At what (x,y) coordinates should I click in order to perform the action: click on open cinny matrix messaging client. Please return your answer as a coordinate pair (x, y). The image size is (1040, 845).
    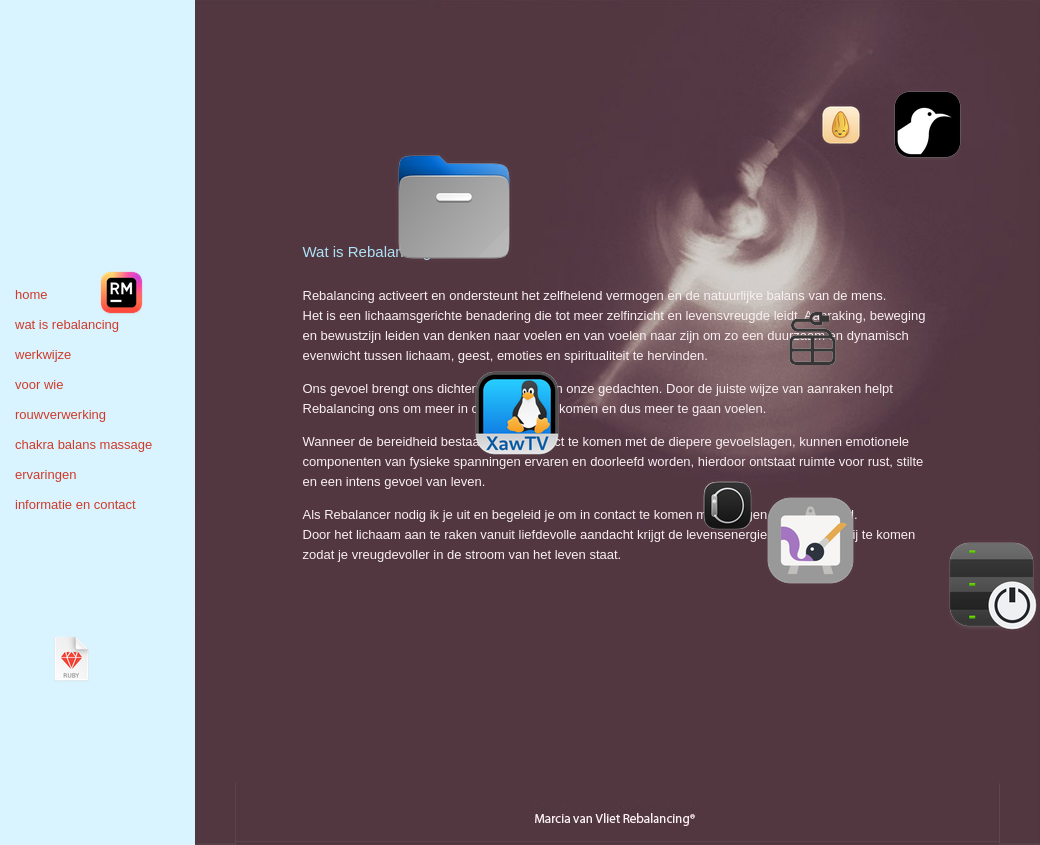
    Looking at the image, I should click on (927, 124).